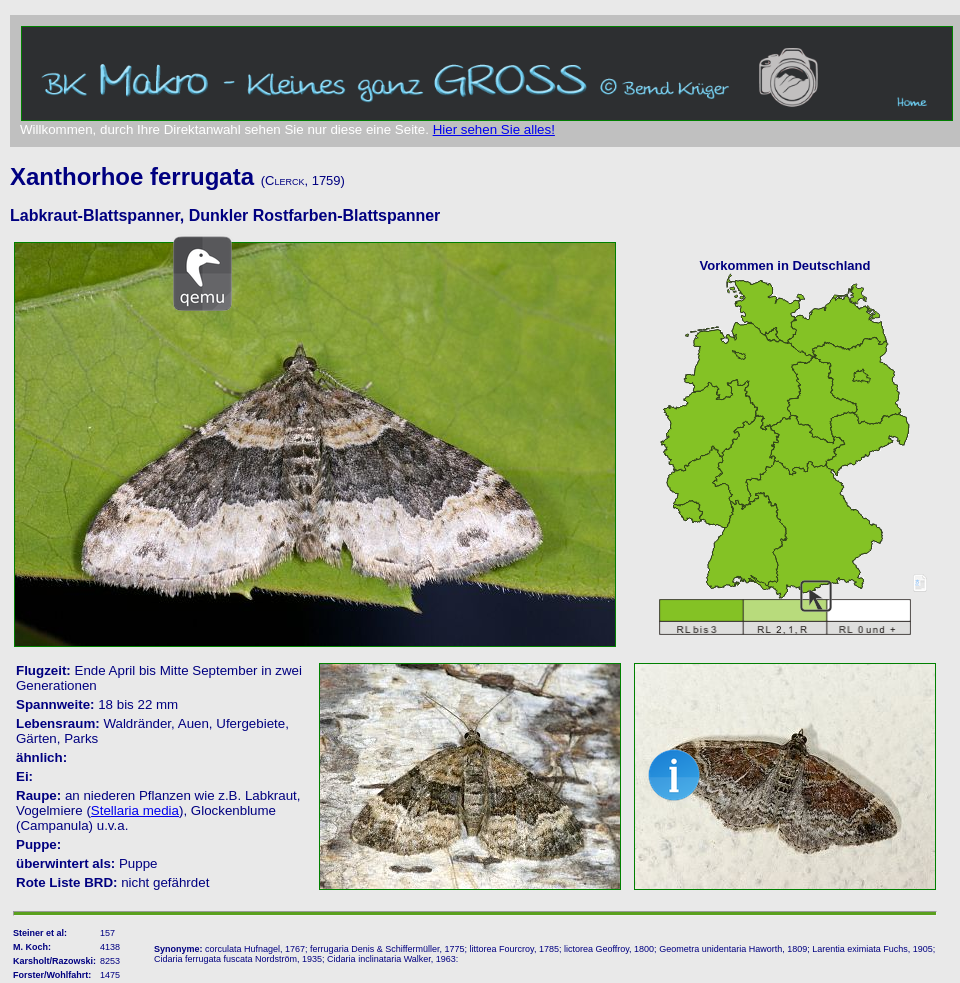  Describe the element at coordinates (920, 583) in the screenshot. I see `hancom hangul word processor document file` at that location.